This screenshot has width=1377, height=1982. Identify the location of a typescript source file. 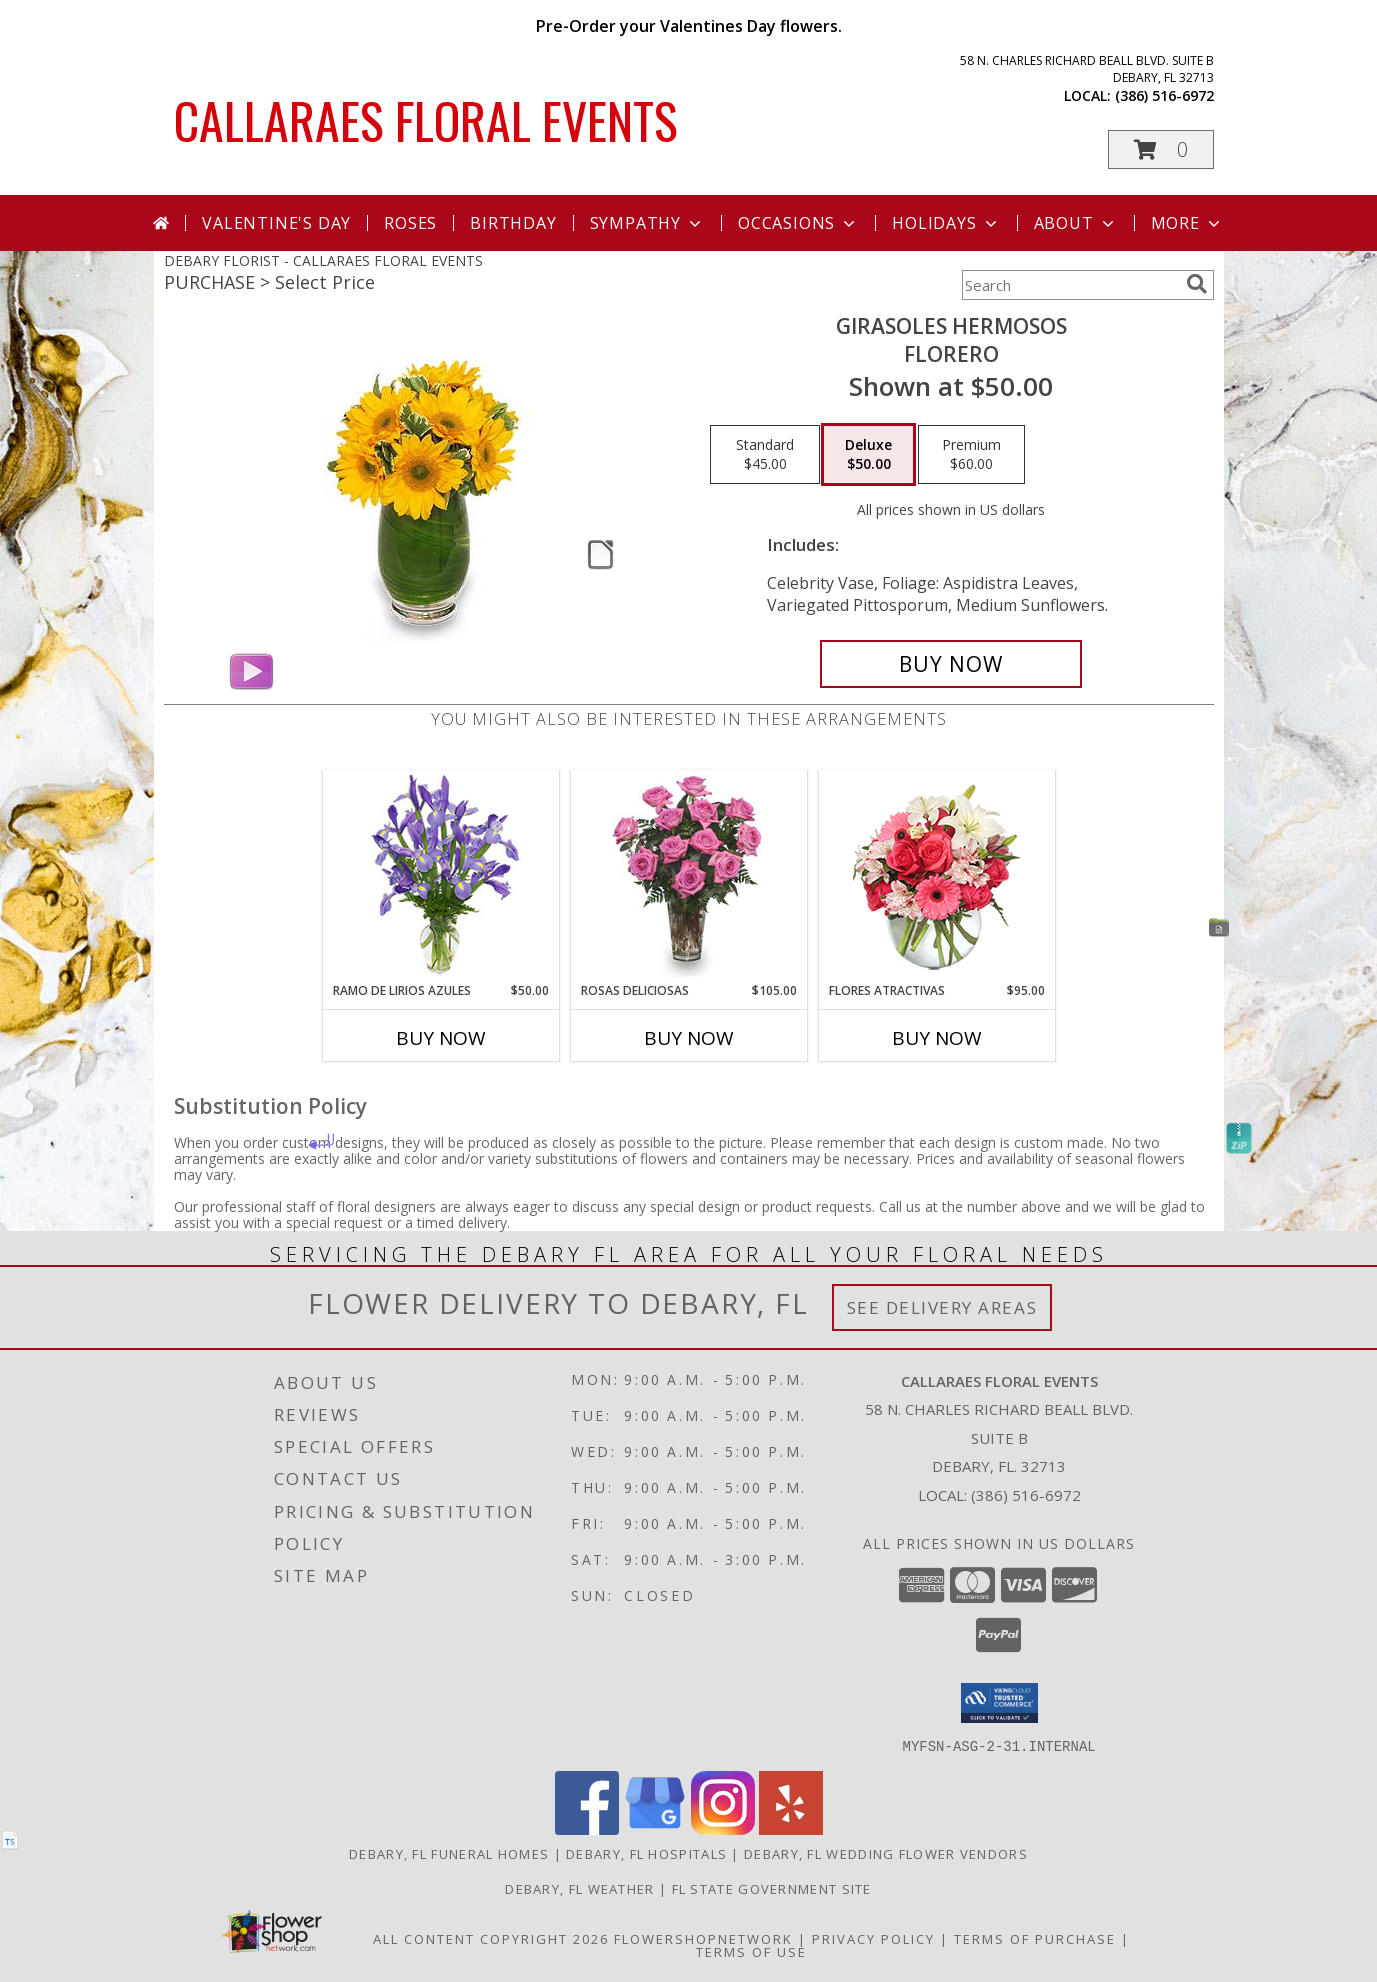
(10, 1840).